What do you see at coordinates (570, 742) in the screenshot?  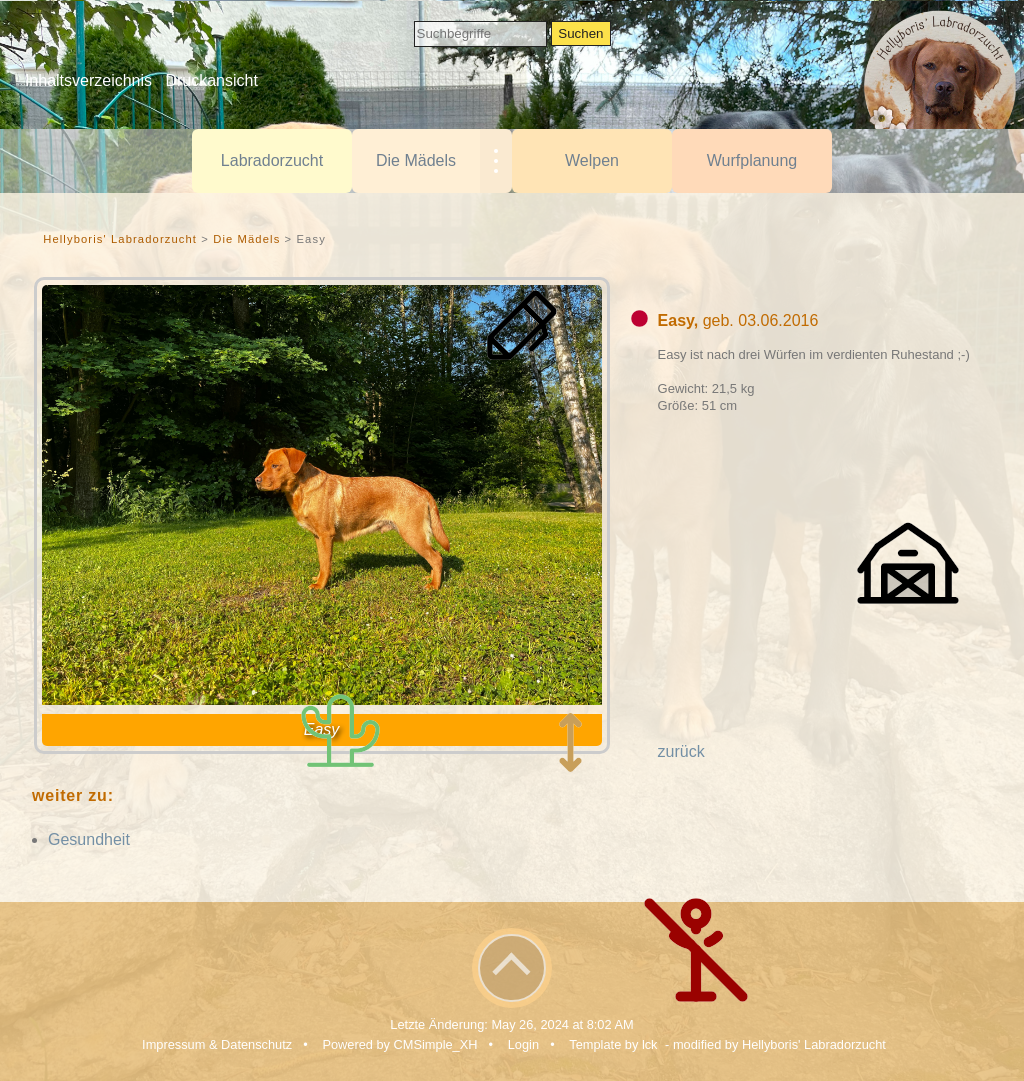 I see `adjust height or vertical size` at bounding box center [570, 742].